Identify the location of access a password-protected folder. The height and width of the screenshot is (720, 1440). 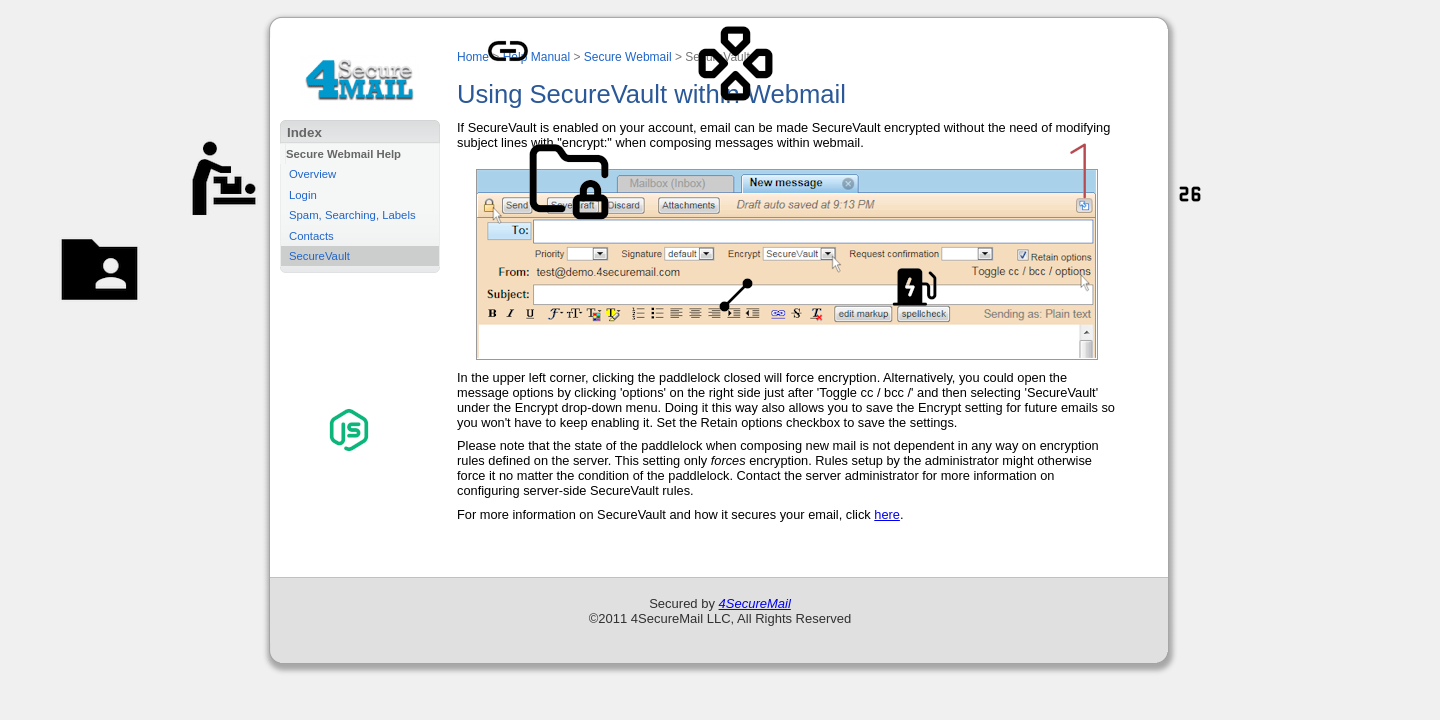
(569, 180).